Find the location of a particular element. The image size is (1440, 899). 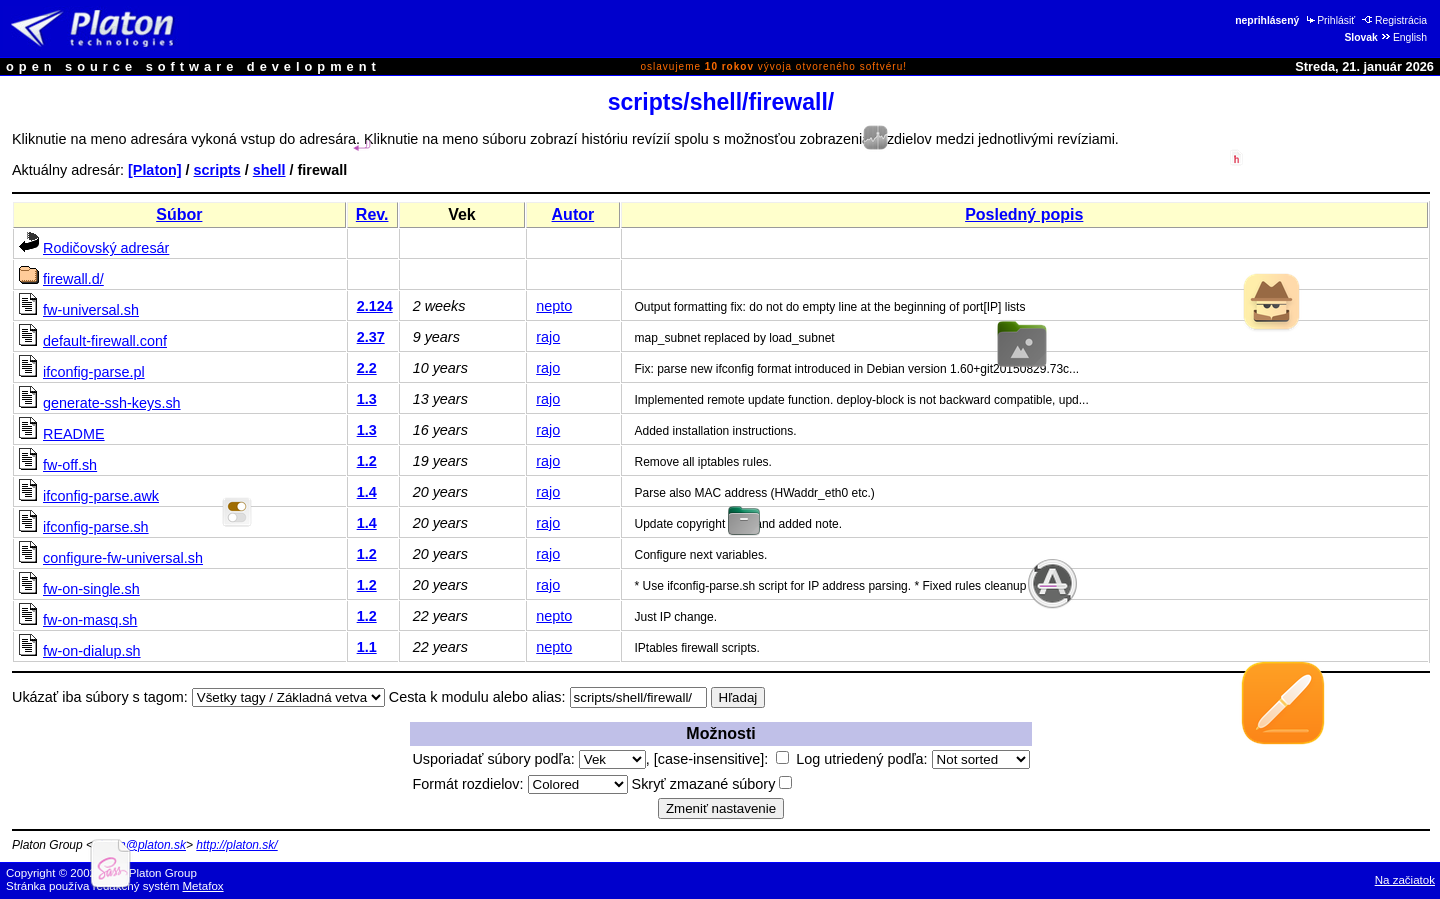

indicates a sass stylesheet file is located at coordinates (110, 863).